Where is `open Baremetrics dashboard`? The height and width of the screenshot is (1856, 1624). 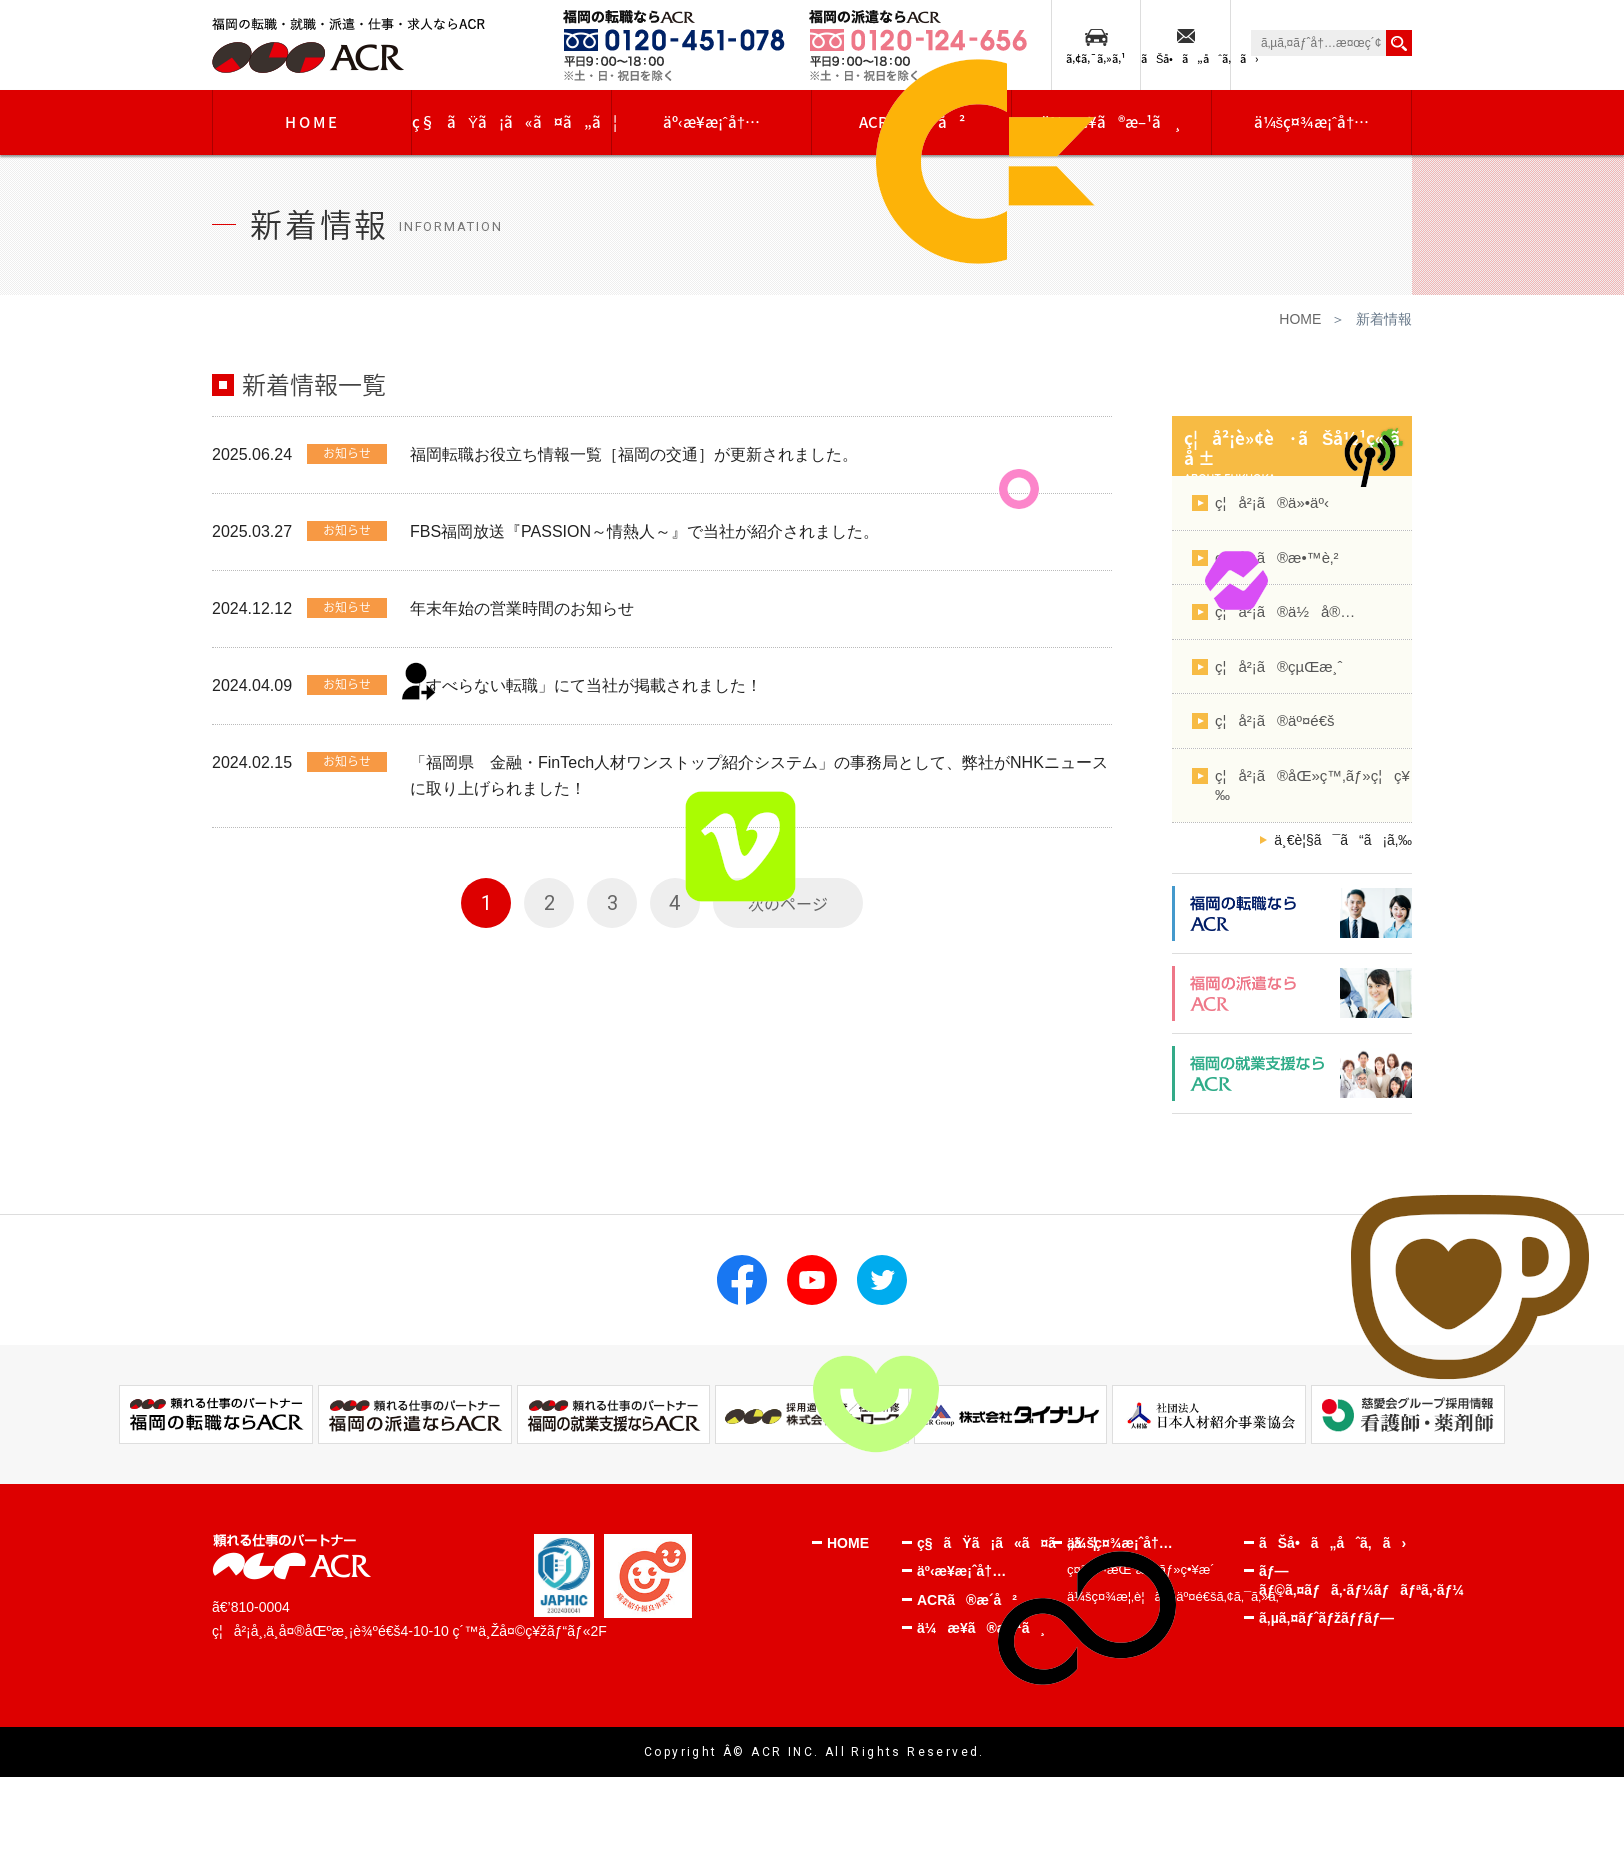 open Baremetrics dashboard is located at coordinates (1236, 580).